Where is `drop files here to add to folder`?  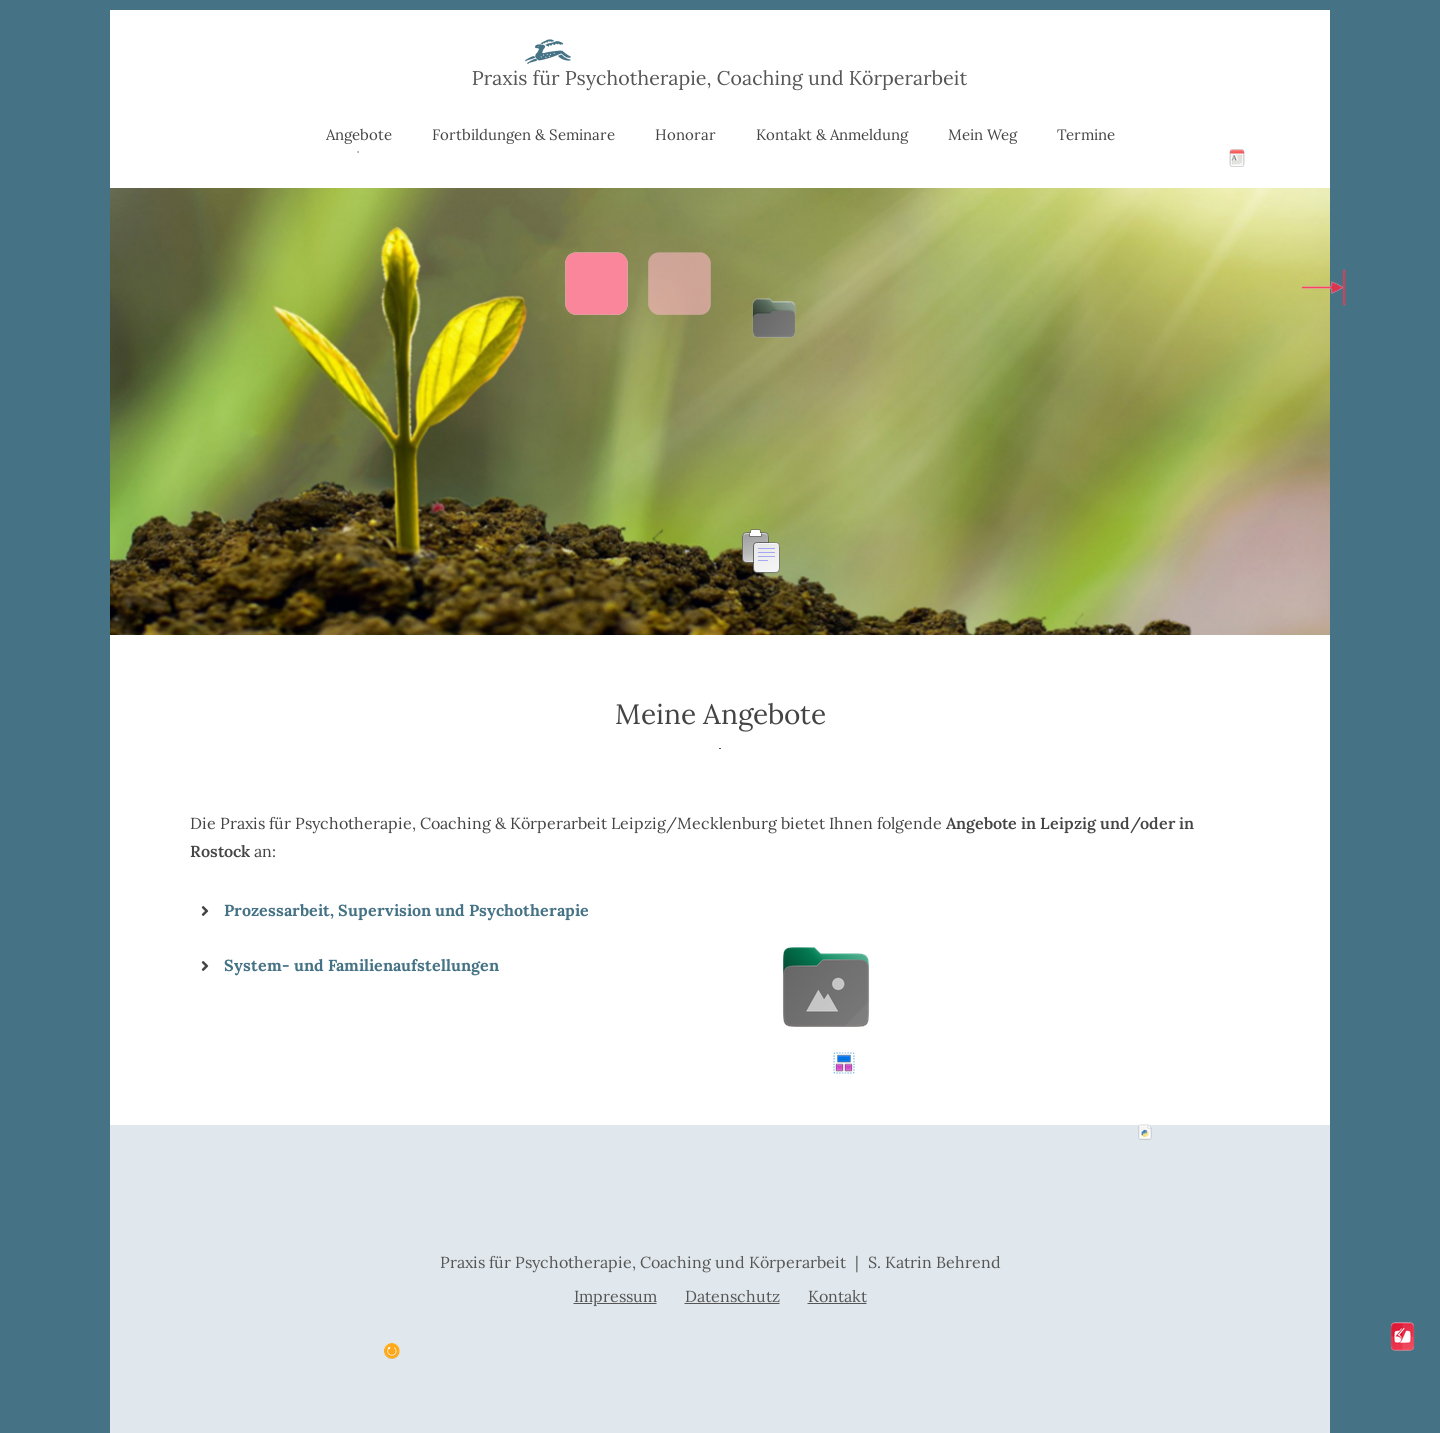
drop files here to add to folder is located at coordinates (774, 318).